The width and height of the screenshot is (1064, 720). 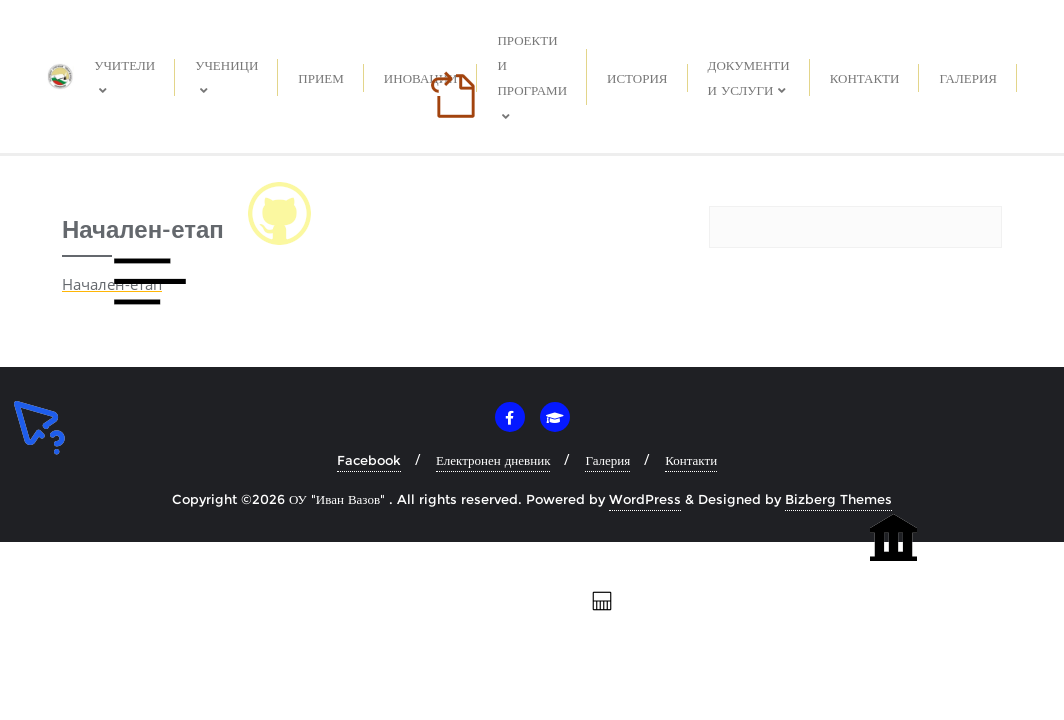 I want to click on cursor help or pointer assistance, so click(x=38, y=425).